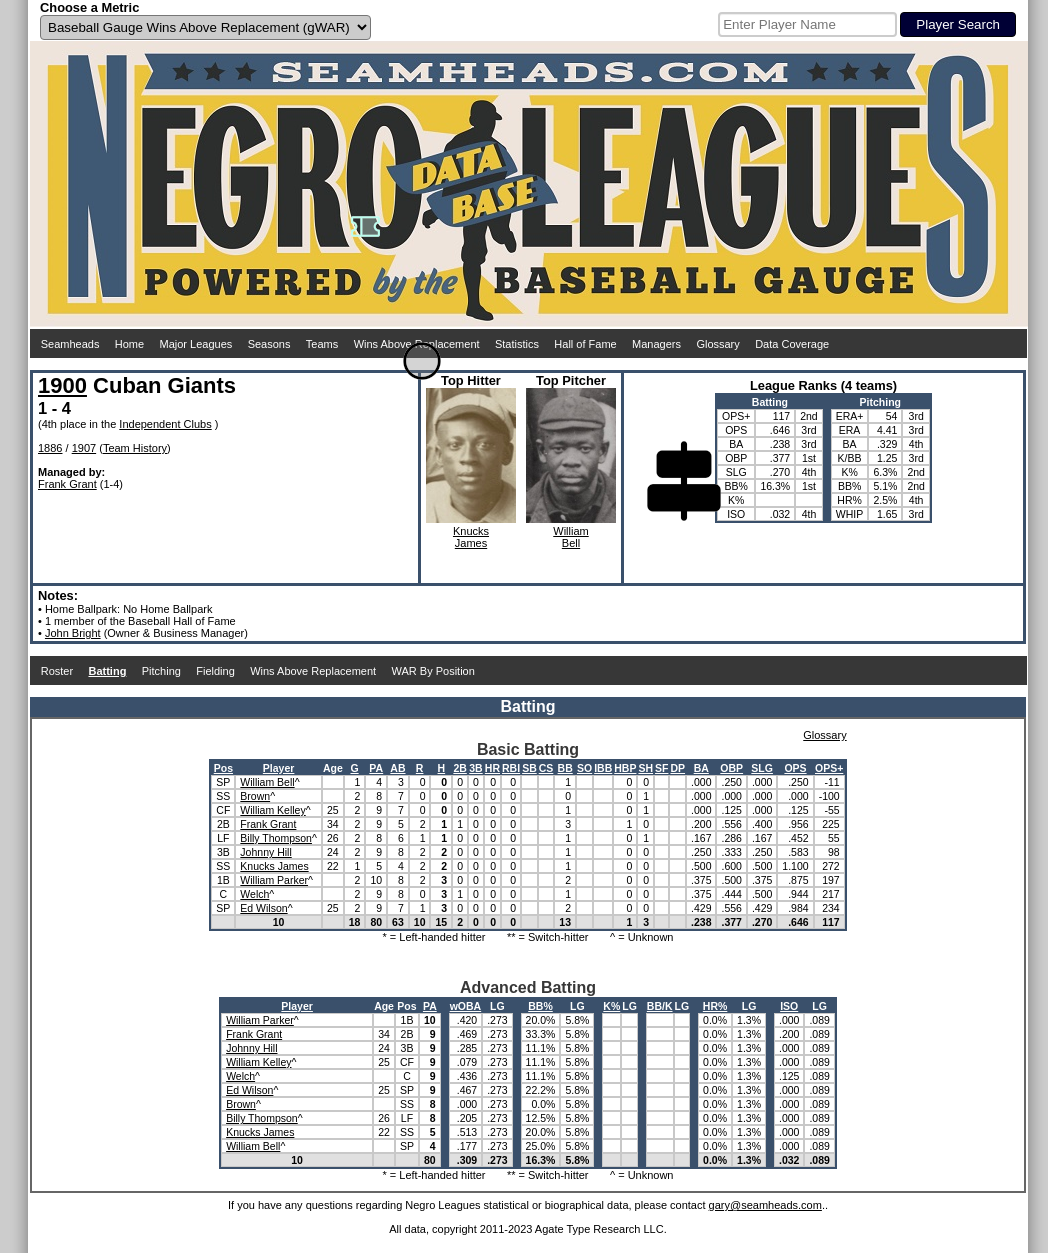  Describe the element at coordinates (422, 361) in the screenshot. I see `unselected radio button option` at that location.